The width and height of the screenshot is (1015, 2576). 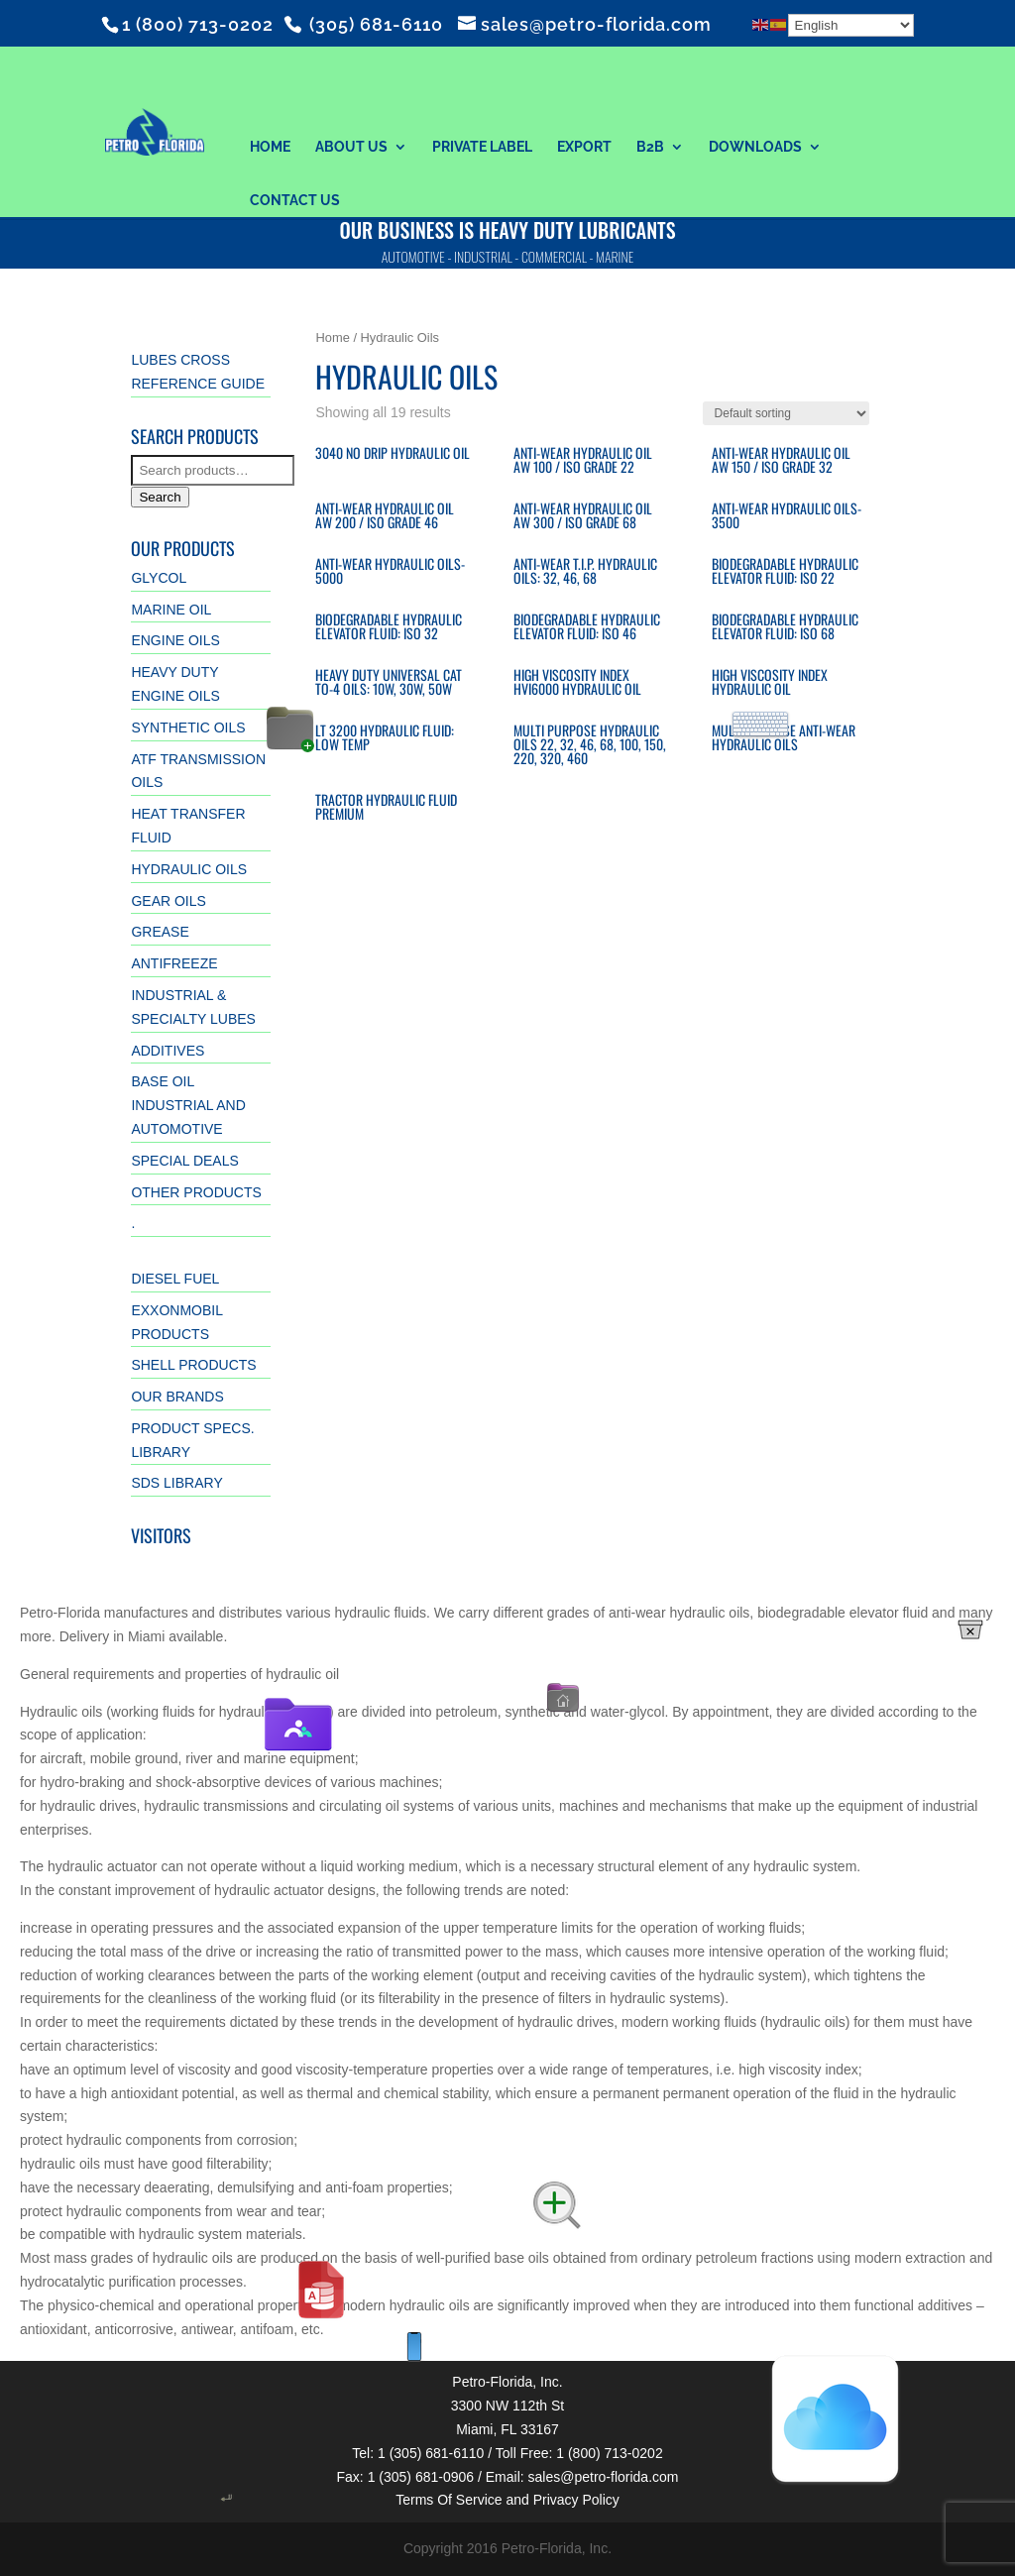 What do you see at coordinates (970, 1628) in the screenshot?
I see `access junk mail folder` at bounding box center [970, 1628].